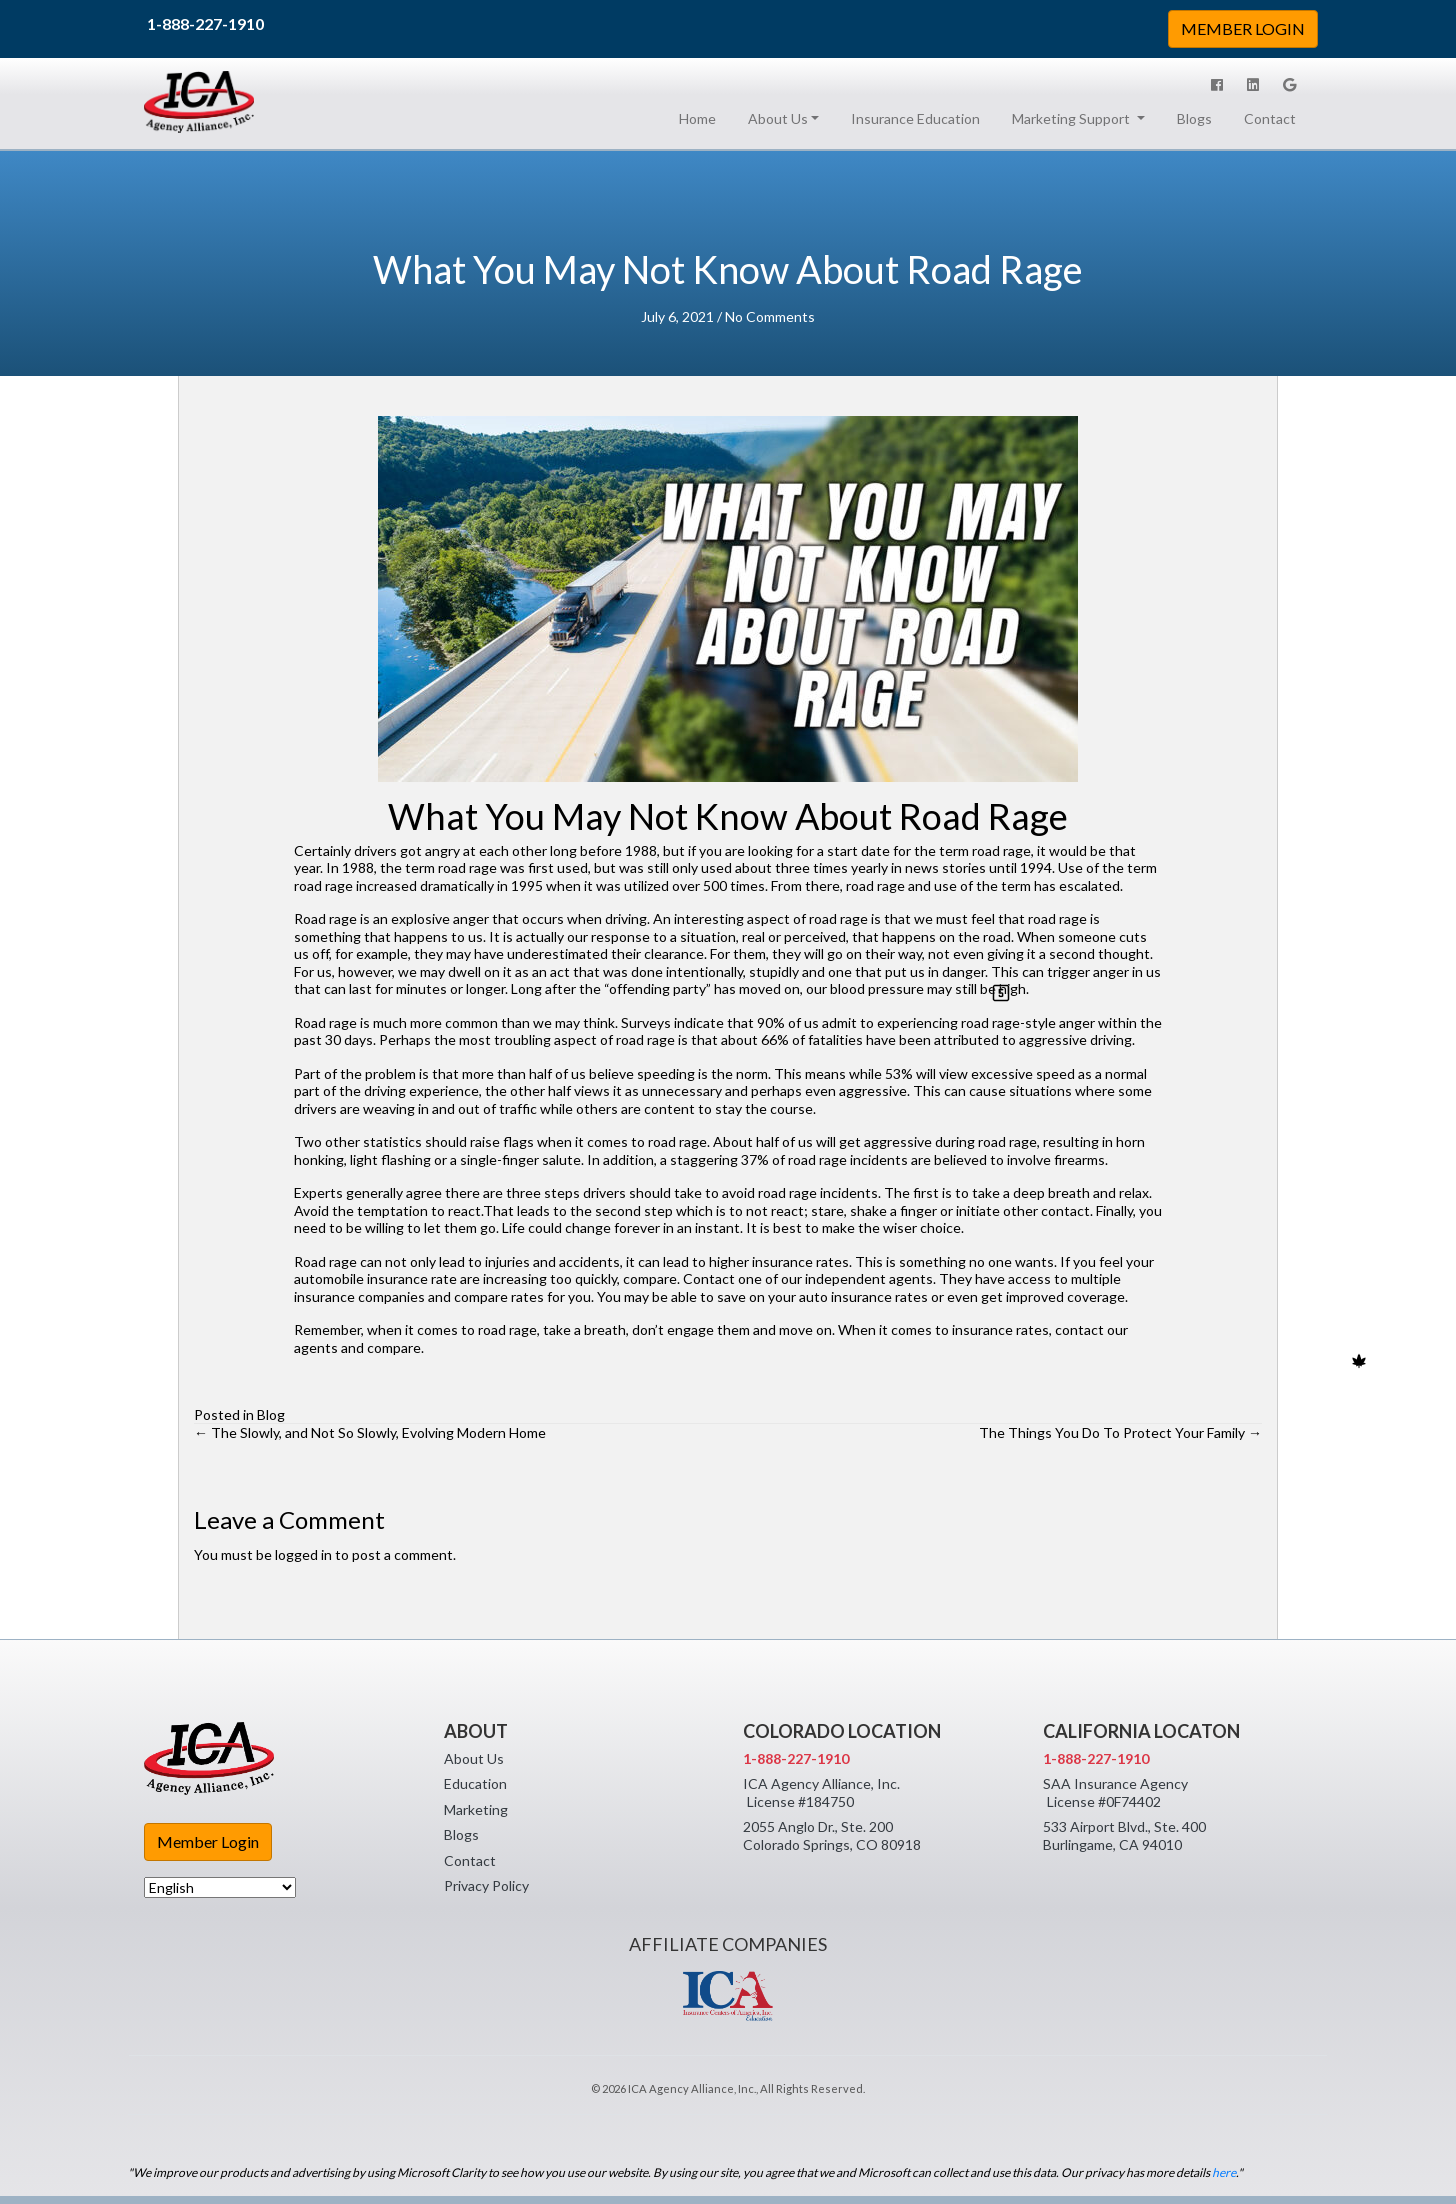 The height and width of the screenshot is (2204, 1456). What do you see at coordinates (1001, 993) in the screenshot?
I see `select or navigate to item number 5` at bounding box center [1001, 993].